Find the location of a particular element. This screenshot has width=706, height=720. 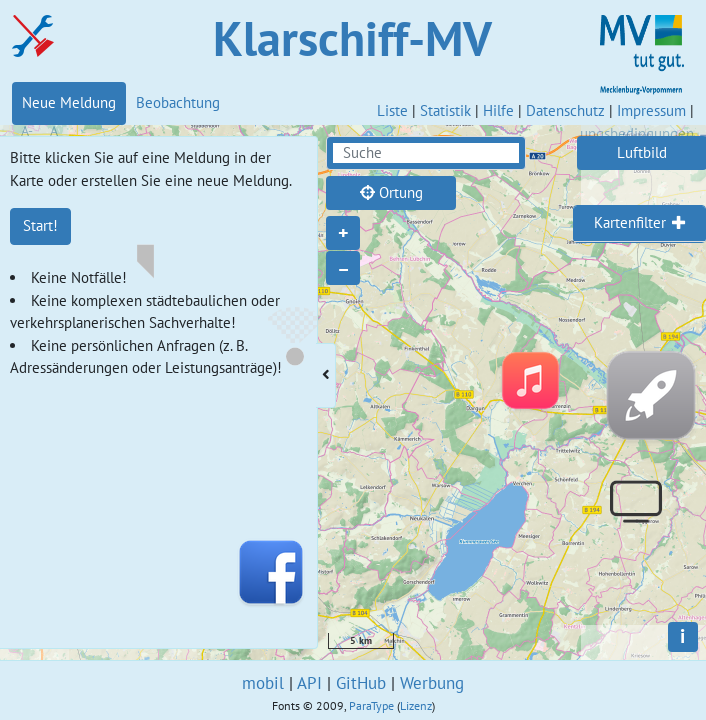

open the Facebook app is located at coordinates (271, 572).